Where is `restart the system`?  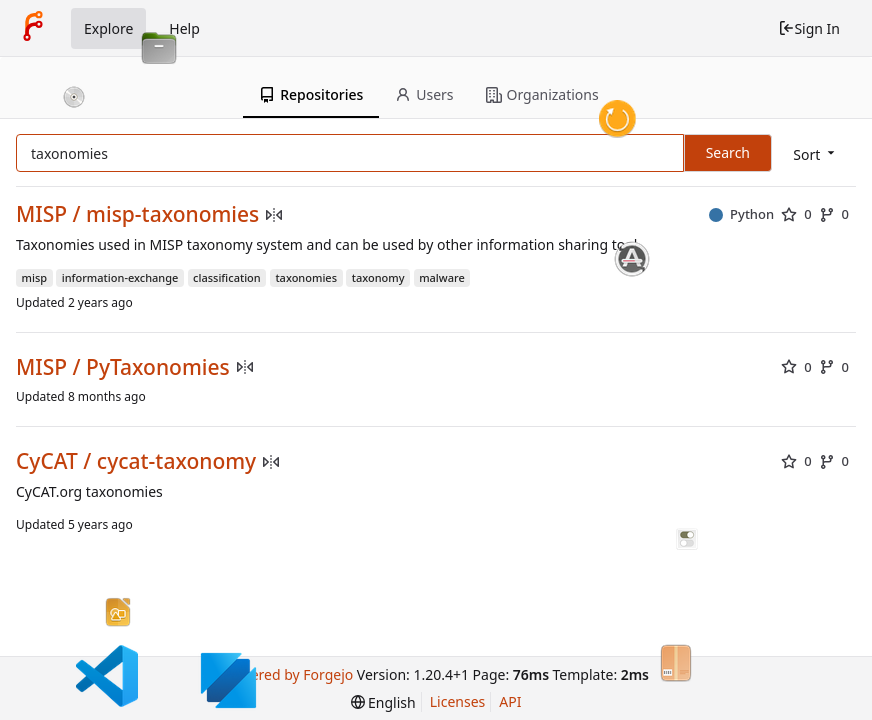
restart the system is located at coordinates (618, 119).